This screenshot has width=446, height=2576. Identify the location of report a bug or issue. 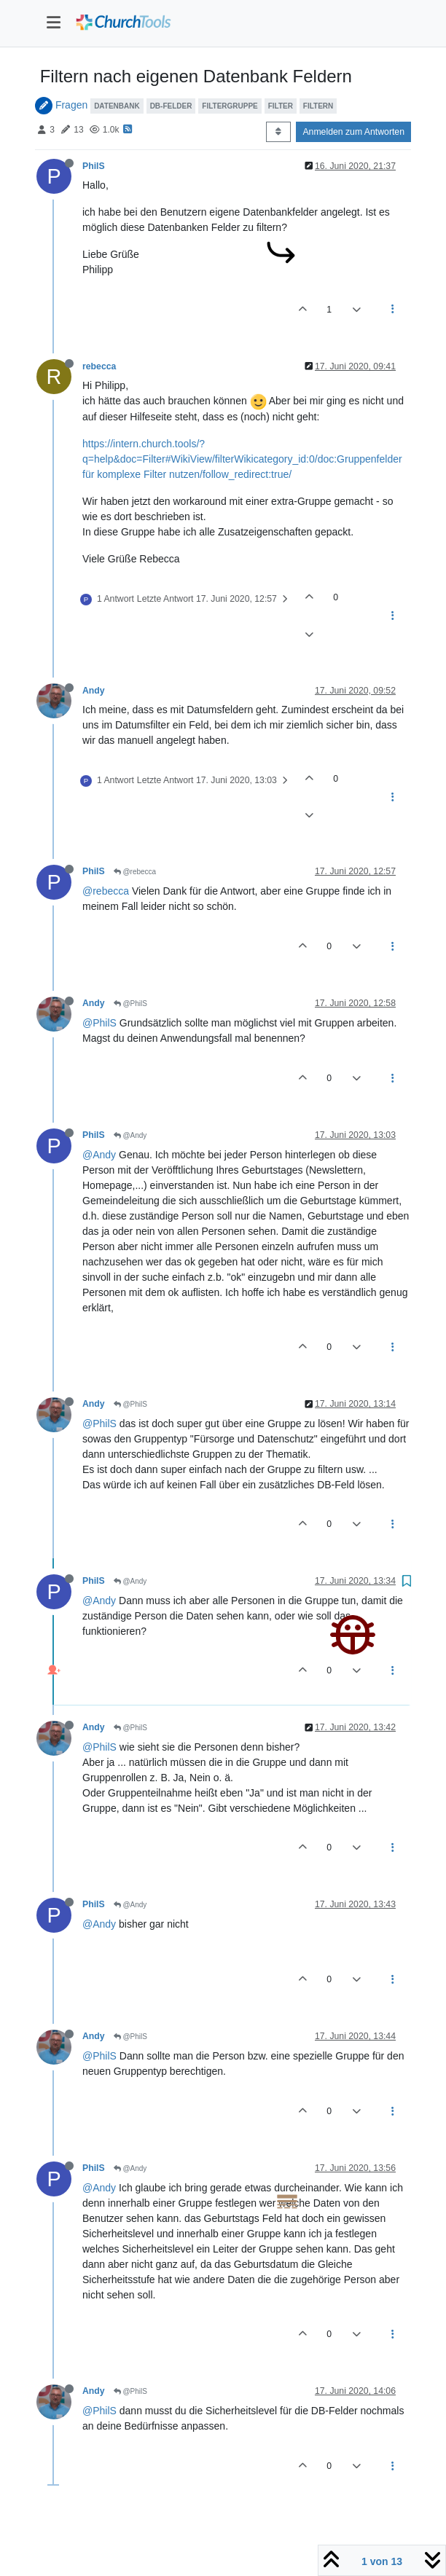
(353, 1635).